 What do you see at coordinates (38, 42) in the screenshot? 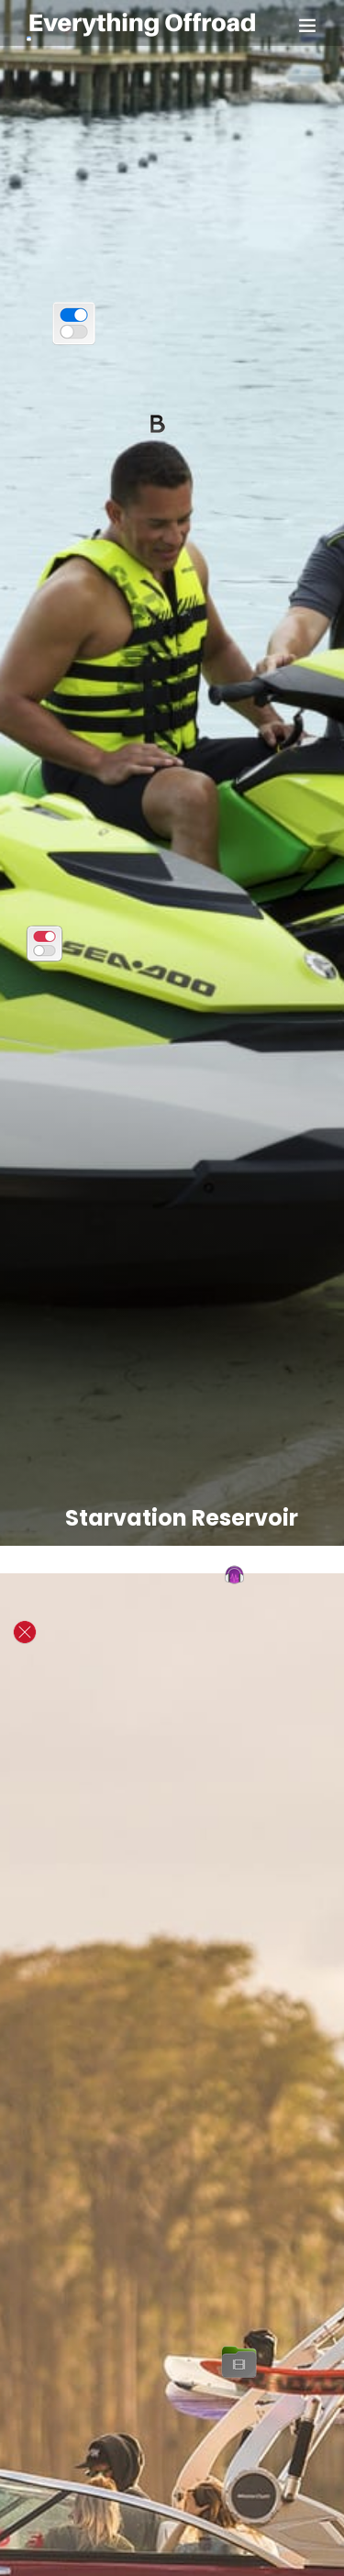
I see `manage saved passwords and login credentials` at bounding box center [38, 42].